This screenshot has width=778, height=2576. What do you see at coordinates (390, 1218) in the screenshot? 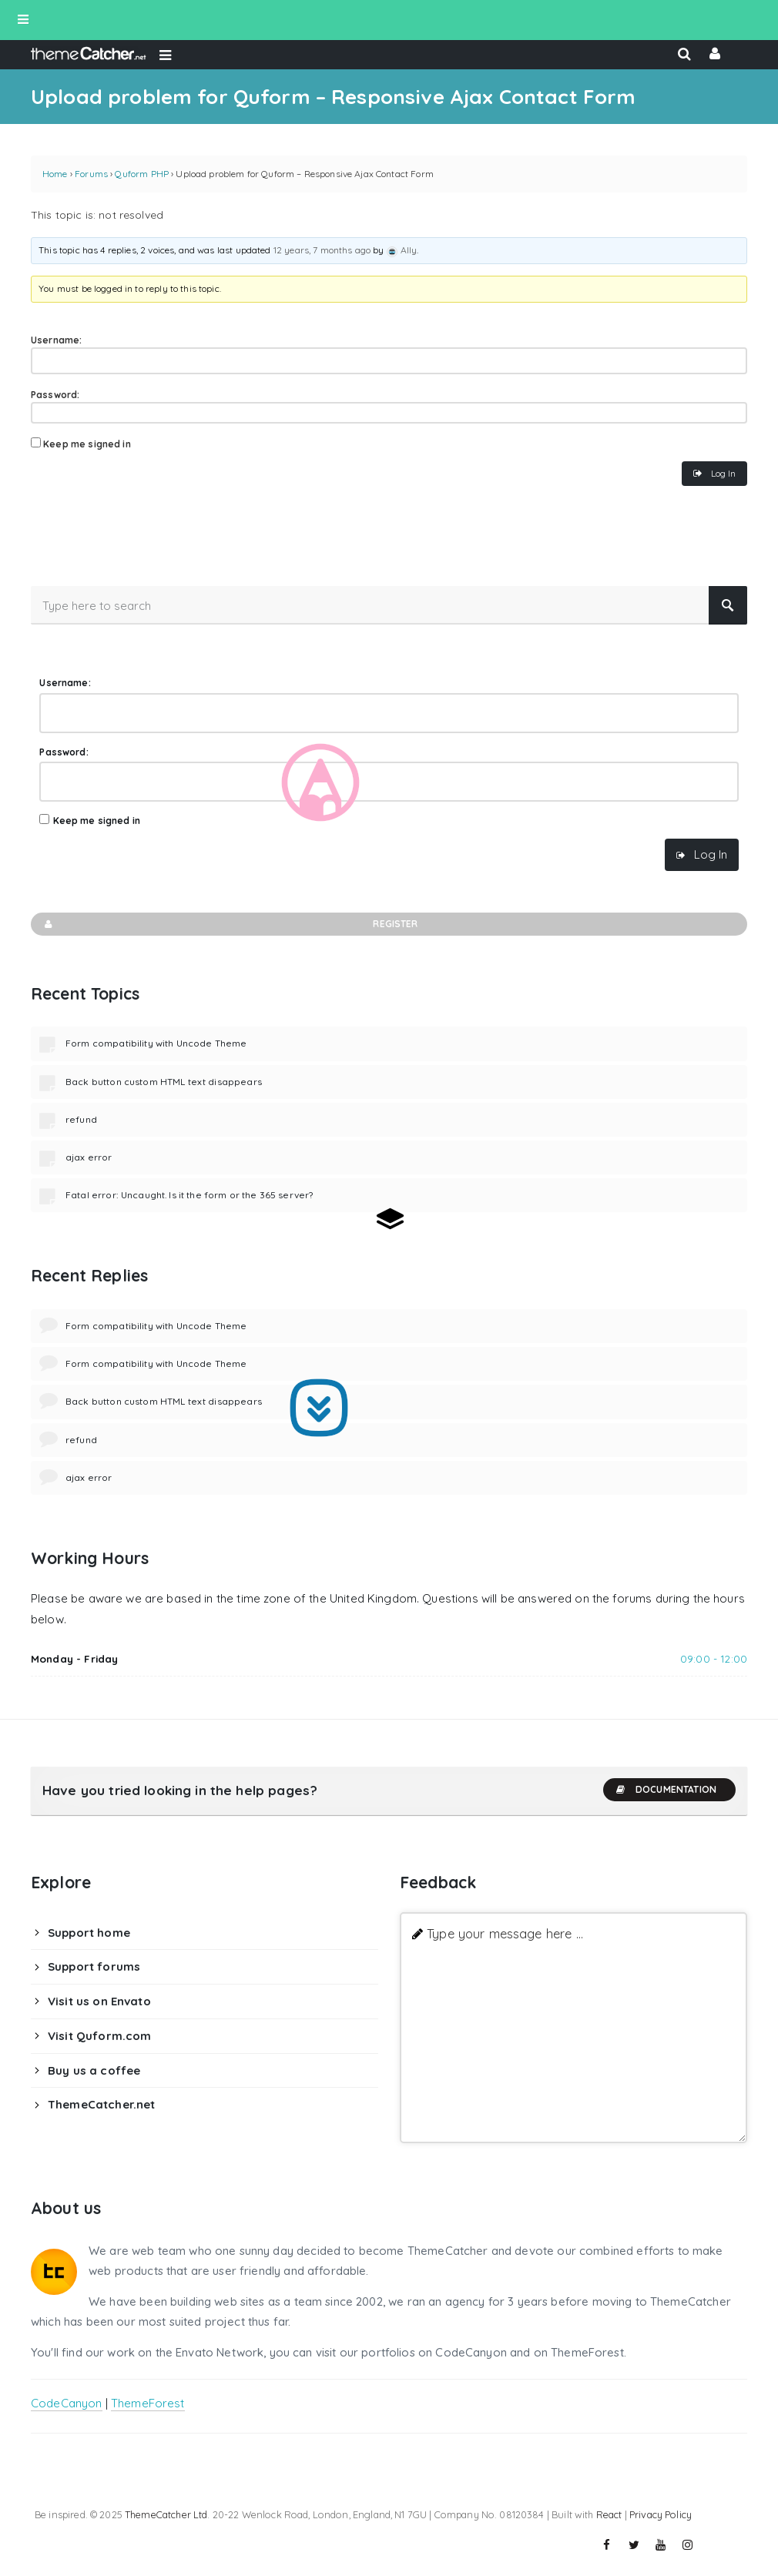
I see `view stacked layers or items` at bounding box center [390, 1218].